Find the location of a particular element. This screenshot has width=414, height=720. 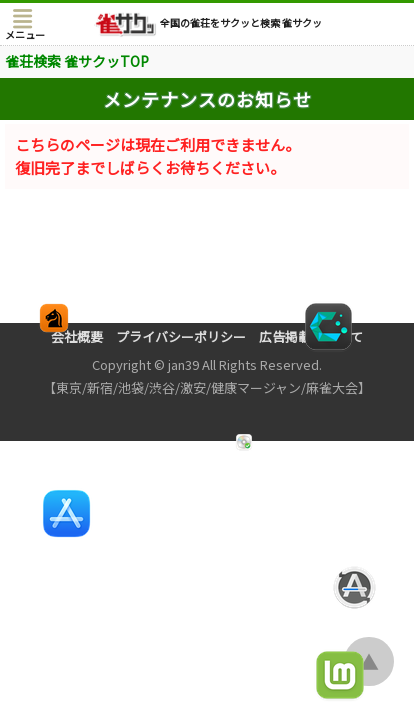

open the App Store to browse and download apps is located at coordinates (66, 513).